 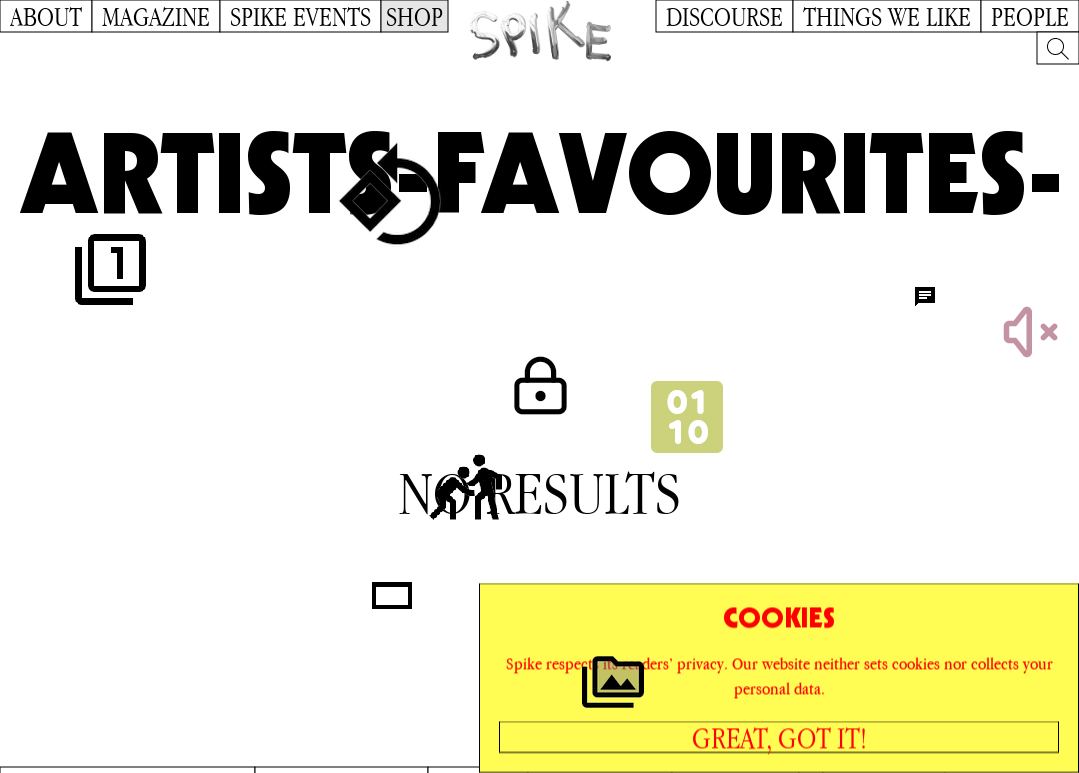 I want to click on indicates the first item in a numbered sequence, so click(x=110, y=269).